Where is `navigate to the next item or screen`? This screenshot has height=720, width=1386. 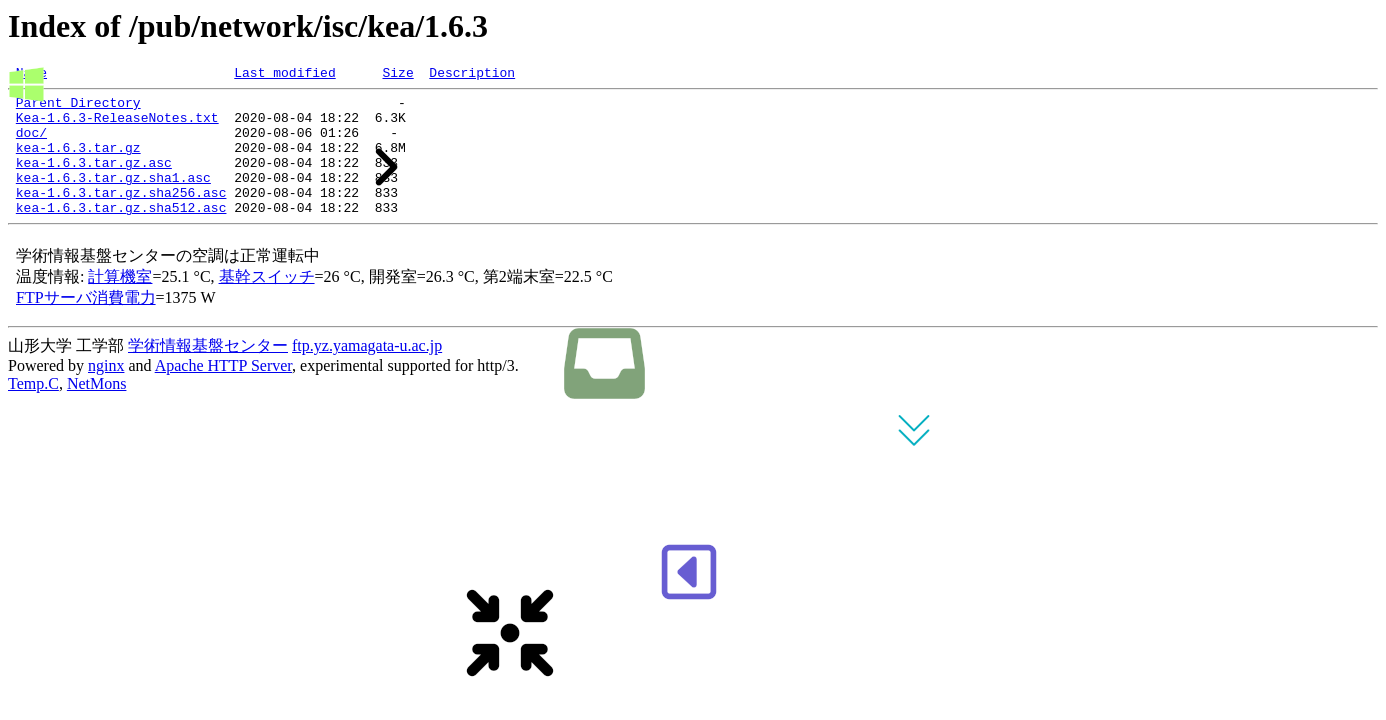
navigate to the next item or screen is located at coordinates (385, 167).